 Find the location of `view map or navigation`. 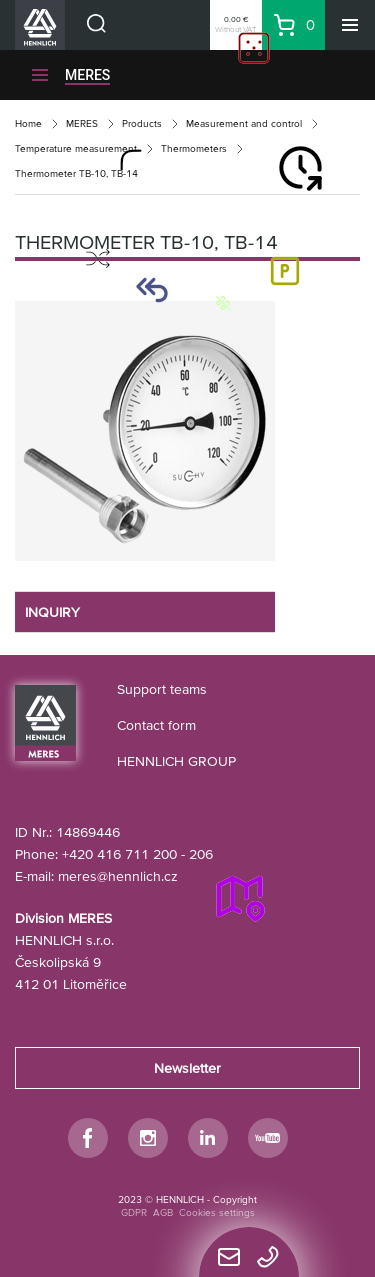

view map or navigation is located at coordinates (239, 896).